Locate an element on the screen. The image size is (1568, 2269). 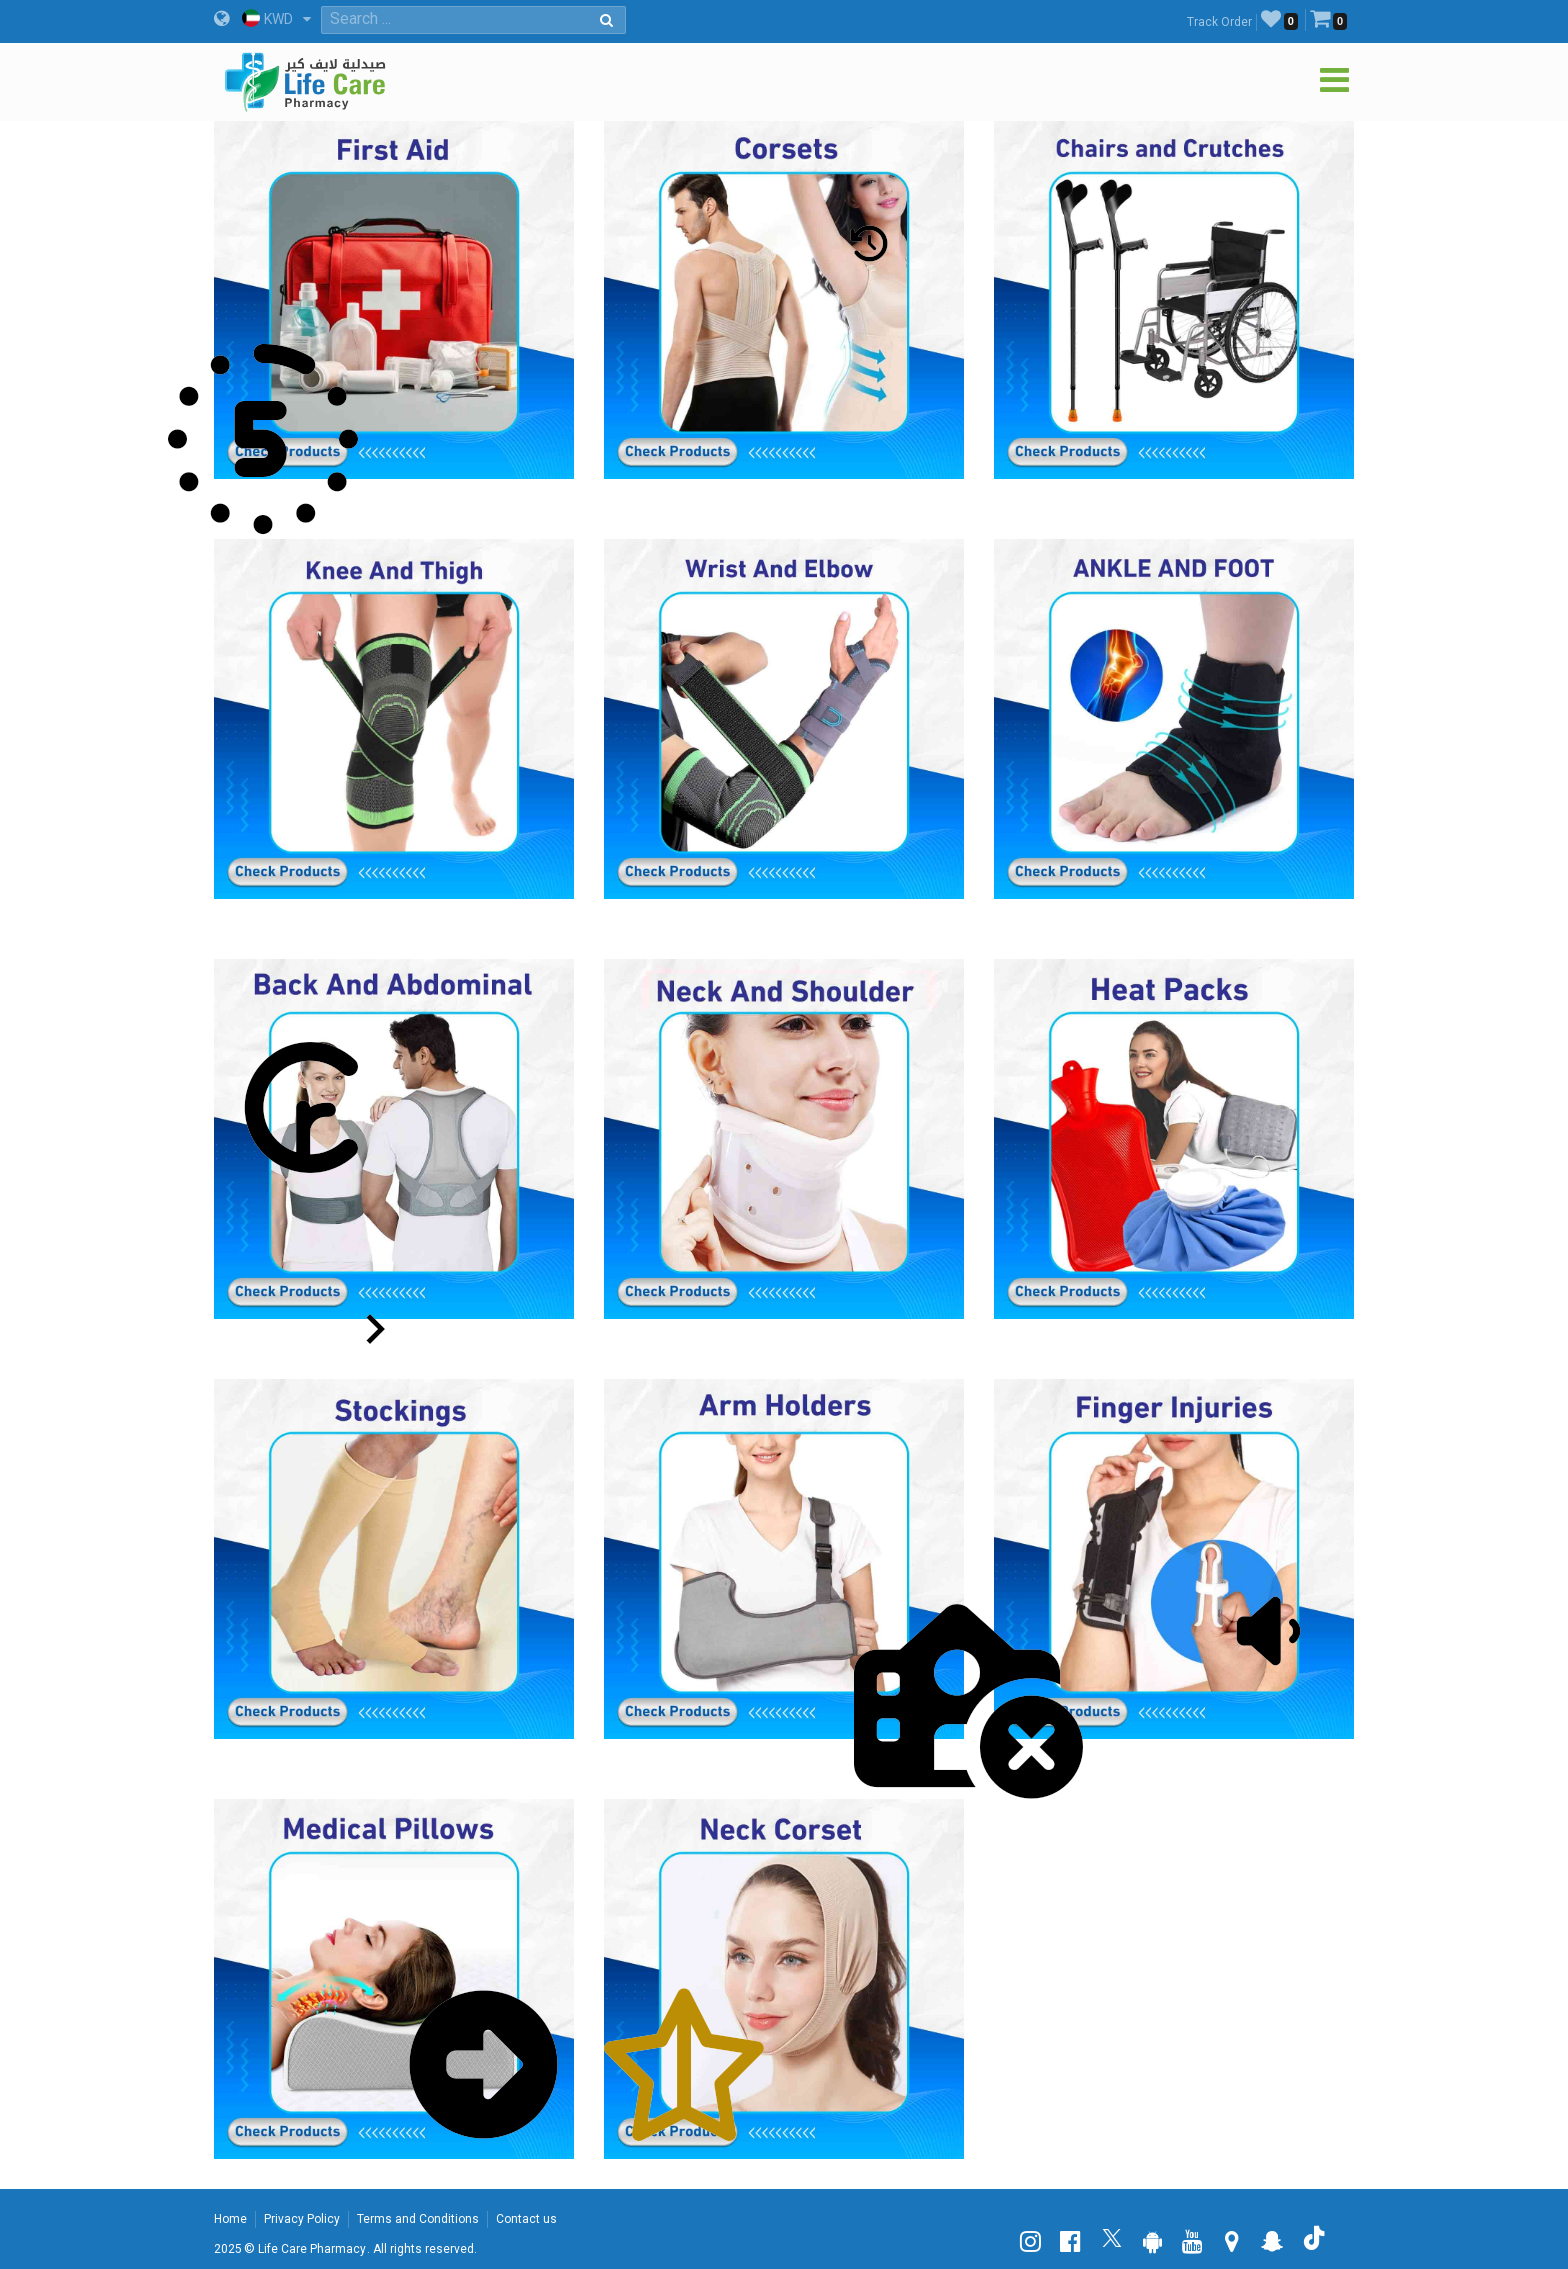
school or educational institution is closed is located at coordinates (968, 1695).